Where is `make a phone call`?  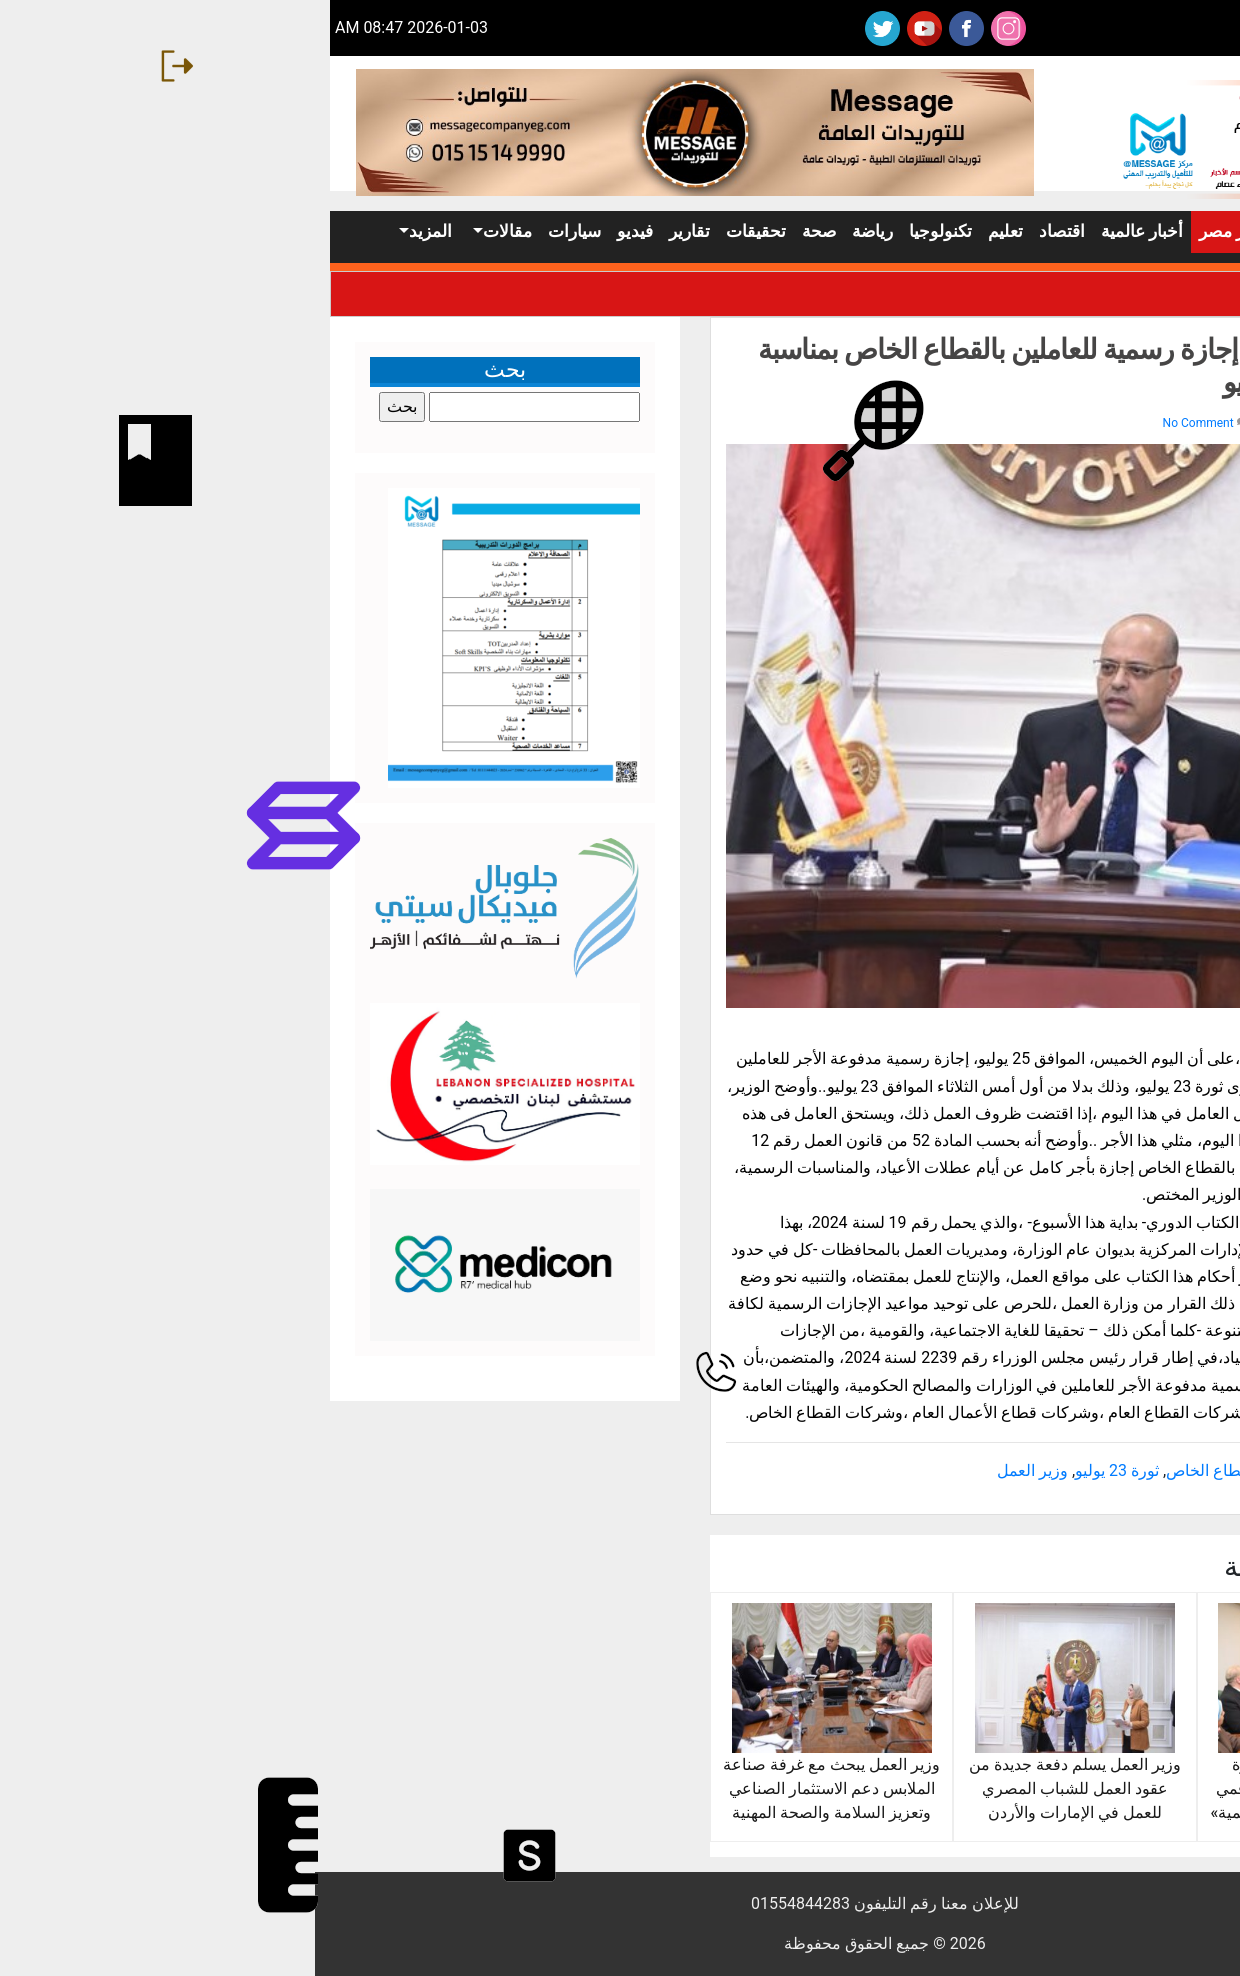 make a phone call is located at coordinates (717, 1371).